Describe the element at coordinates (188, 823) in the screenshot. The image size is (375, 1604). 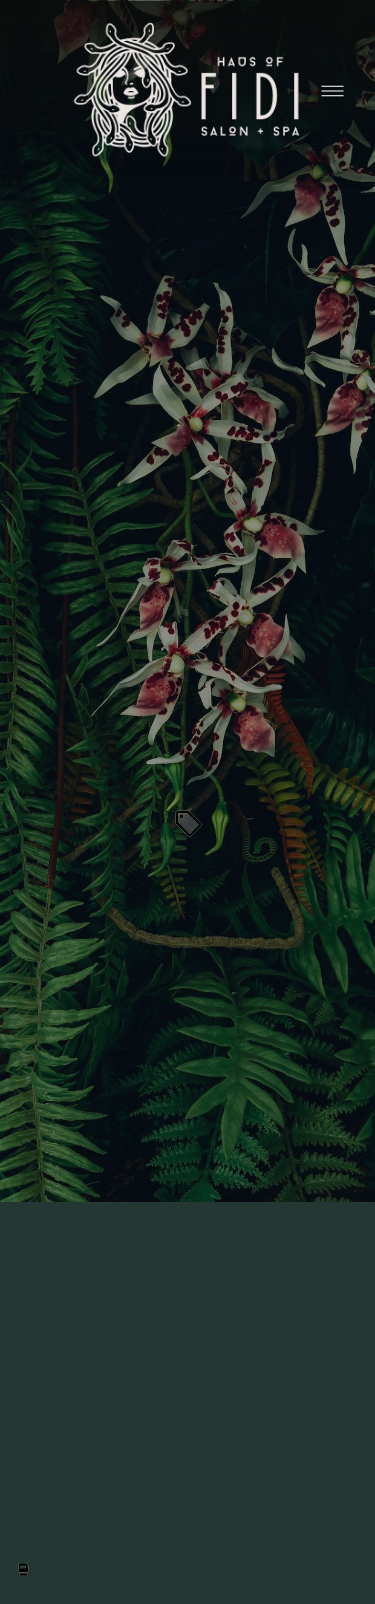
I see `view or apply tags to an item` at that location.